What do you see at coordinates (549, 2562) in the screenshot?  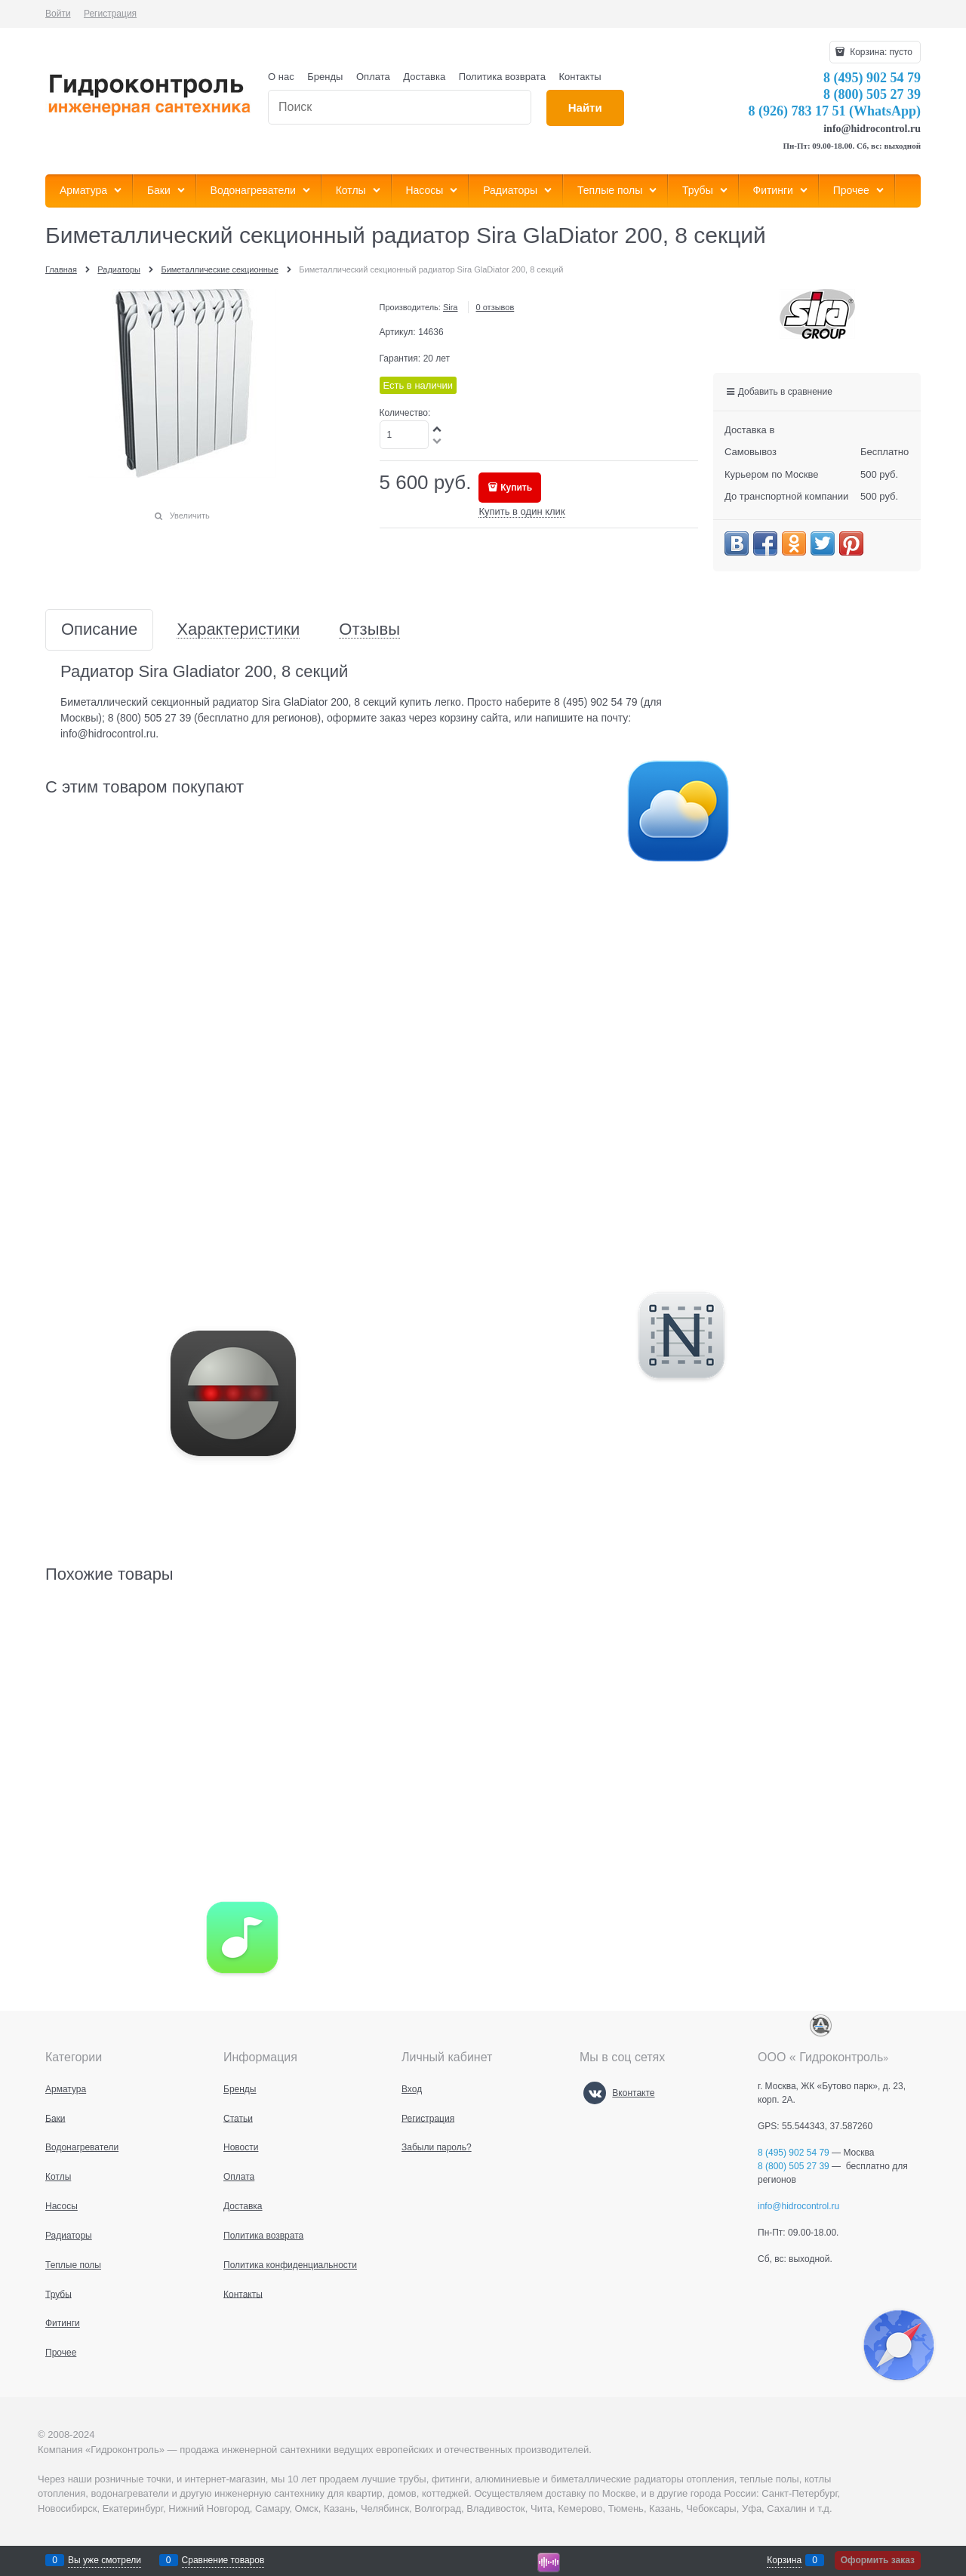 I see `open the audio recorder app` at bounding box center [549, 2562].